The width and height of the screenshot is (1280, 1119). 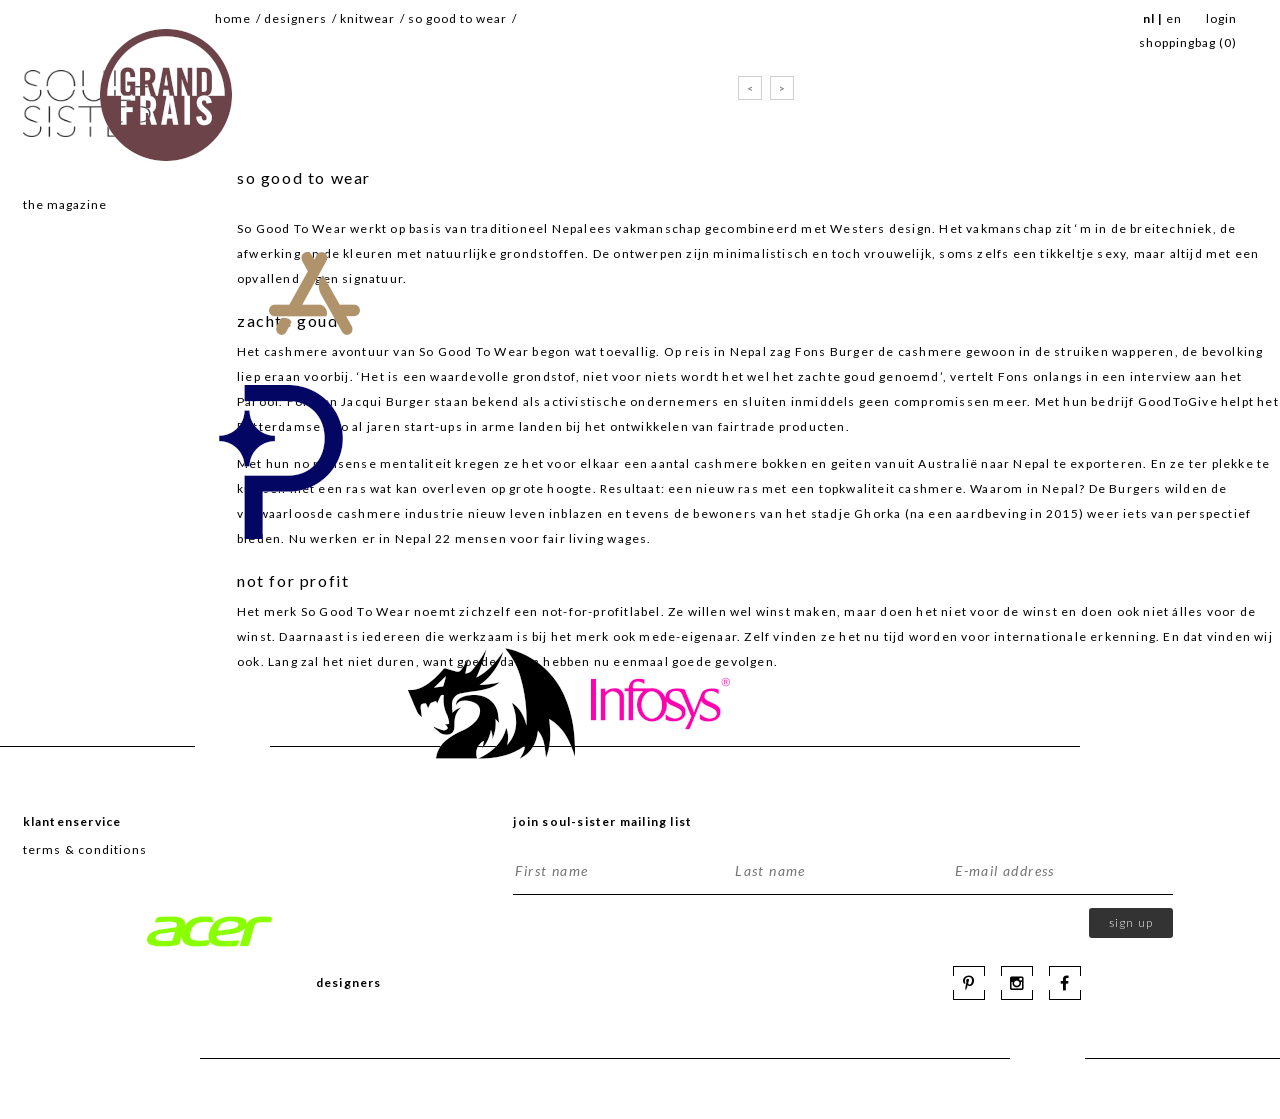 I want to click on open the App Store, so click(x=314, y=293).